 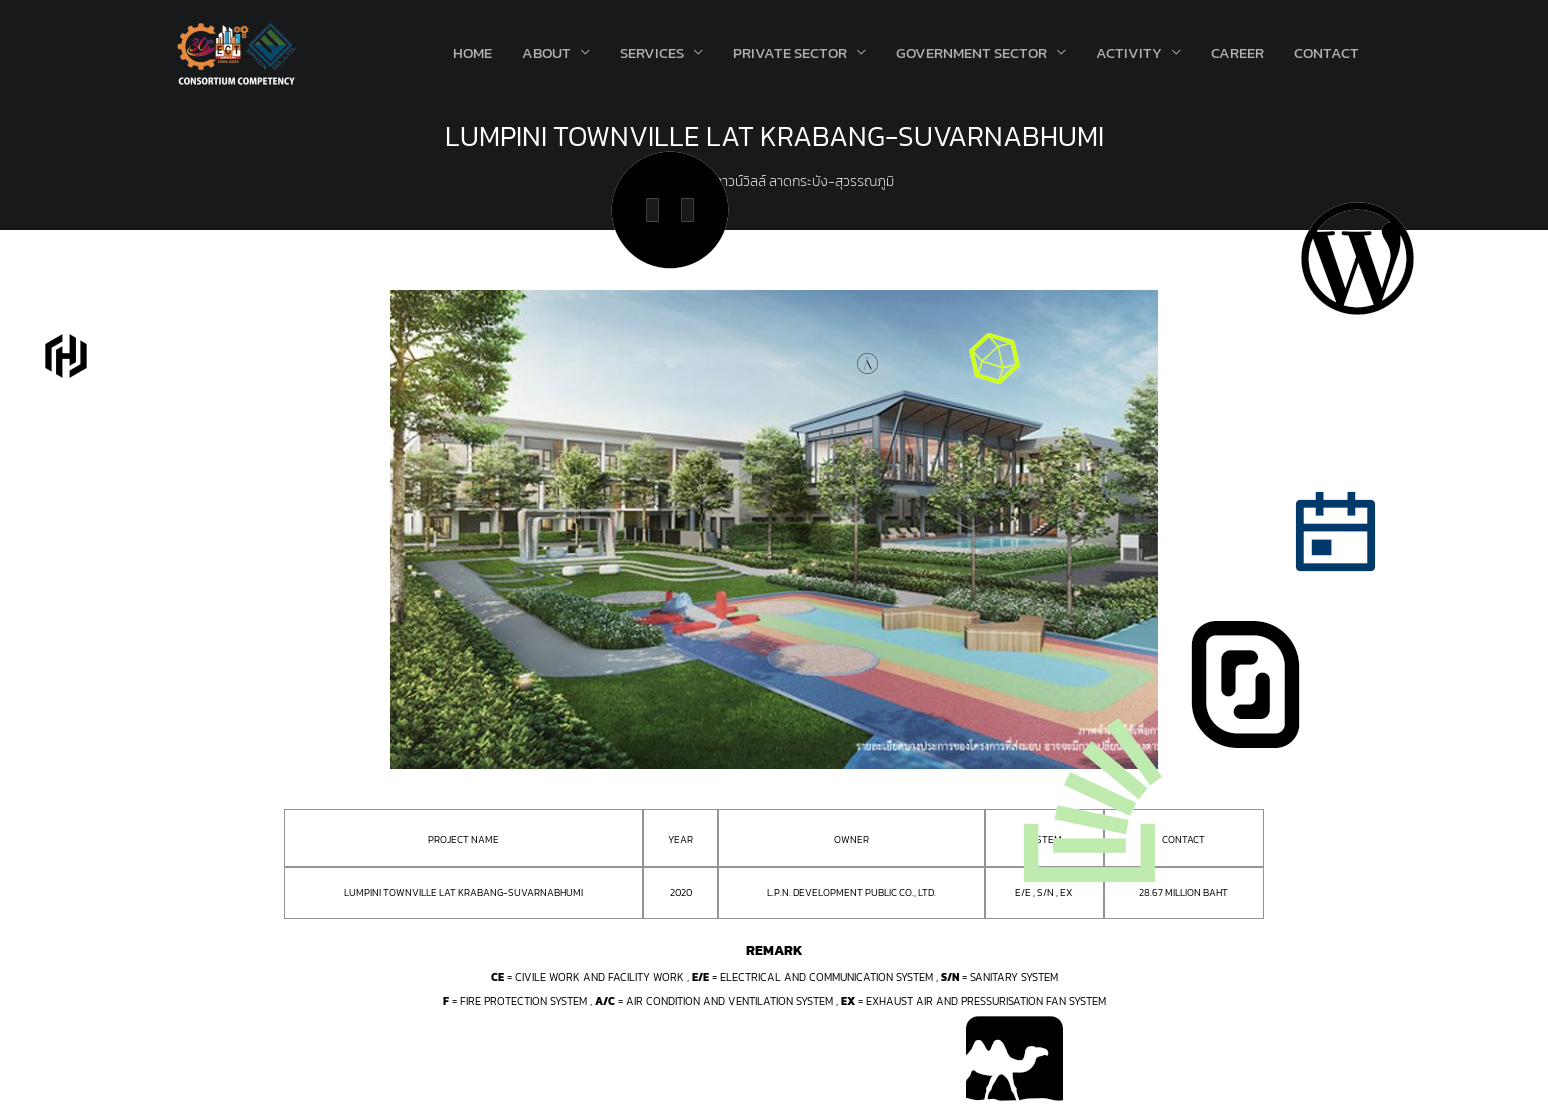 What do you see at coordinates (1357, 258) in the screenshot?
I see `open wordpress dashboard` at bounding box center [1357, 258].